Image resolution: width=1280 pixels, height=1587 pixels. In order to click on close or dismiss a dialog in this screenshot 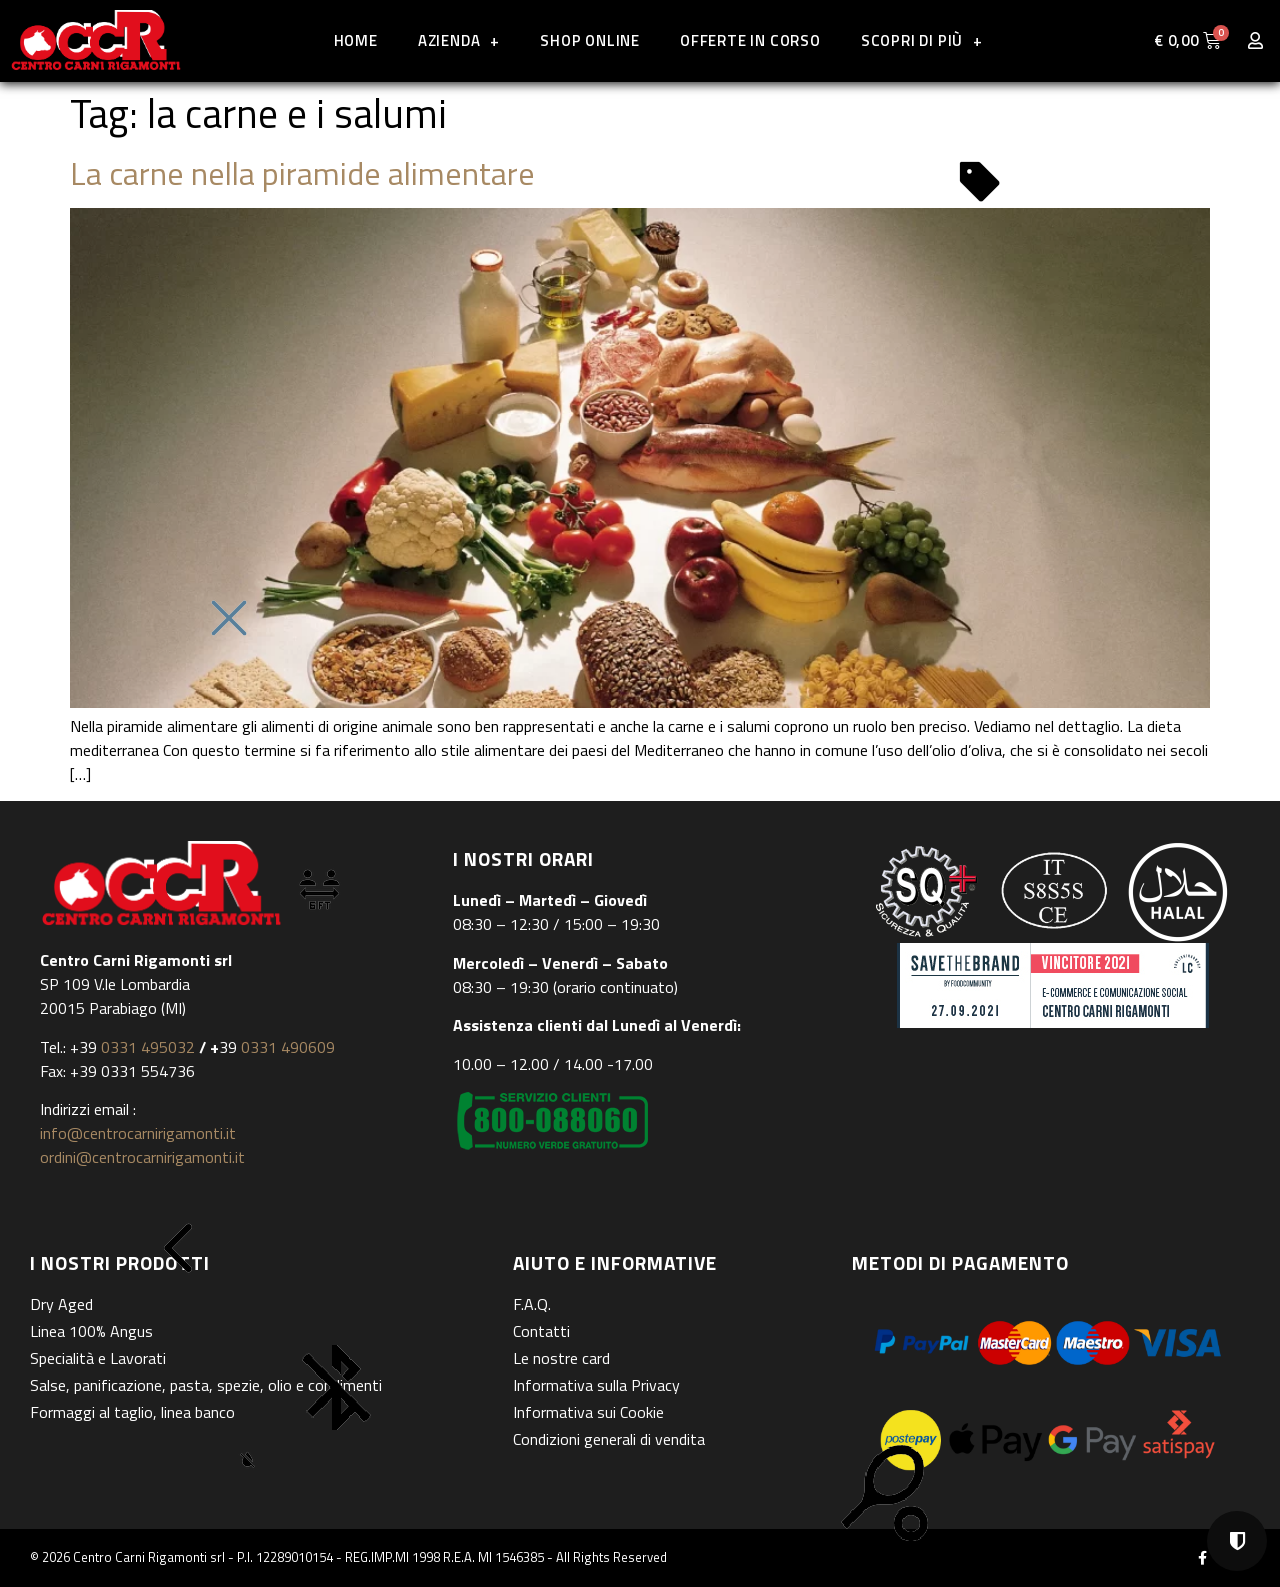, I will do `click(229, 618)`.